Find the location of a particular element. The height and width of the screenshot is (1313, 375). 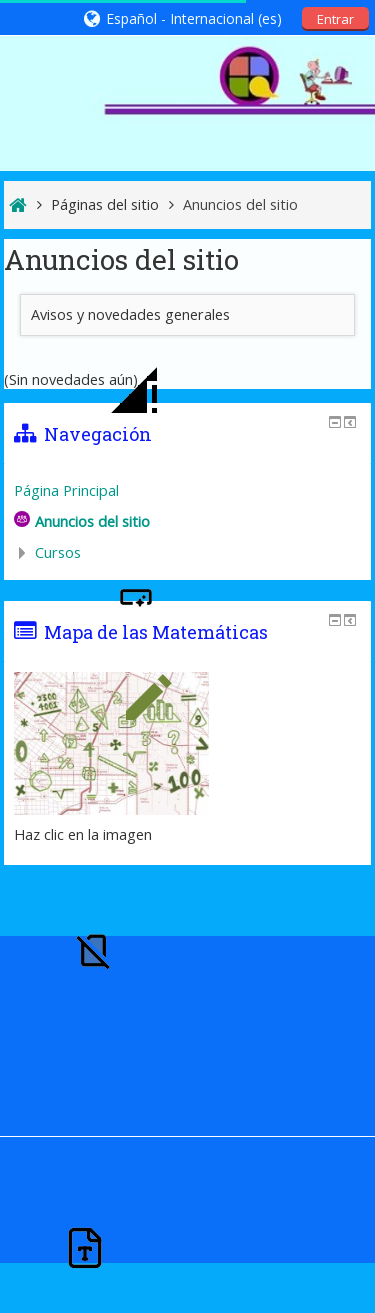

edit this item is located at coordinates (149, 697).